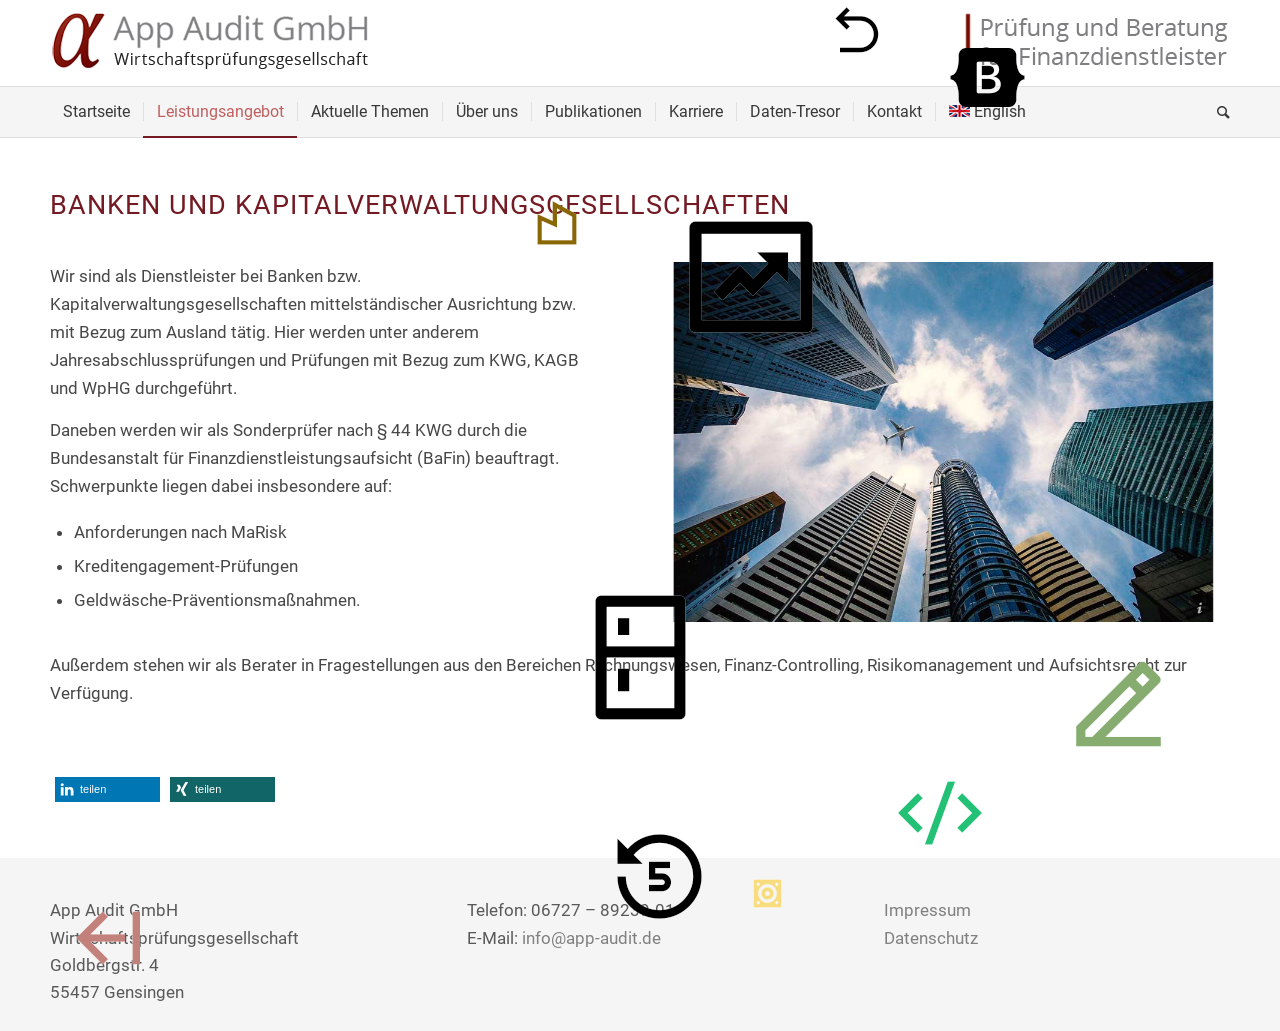 This screenshot has height=1031, width=1280. I want to click on adjust speaker or audio output settings, so click(767, 893).